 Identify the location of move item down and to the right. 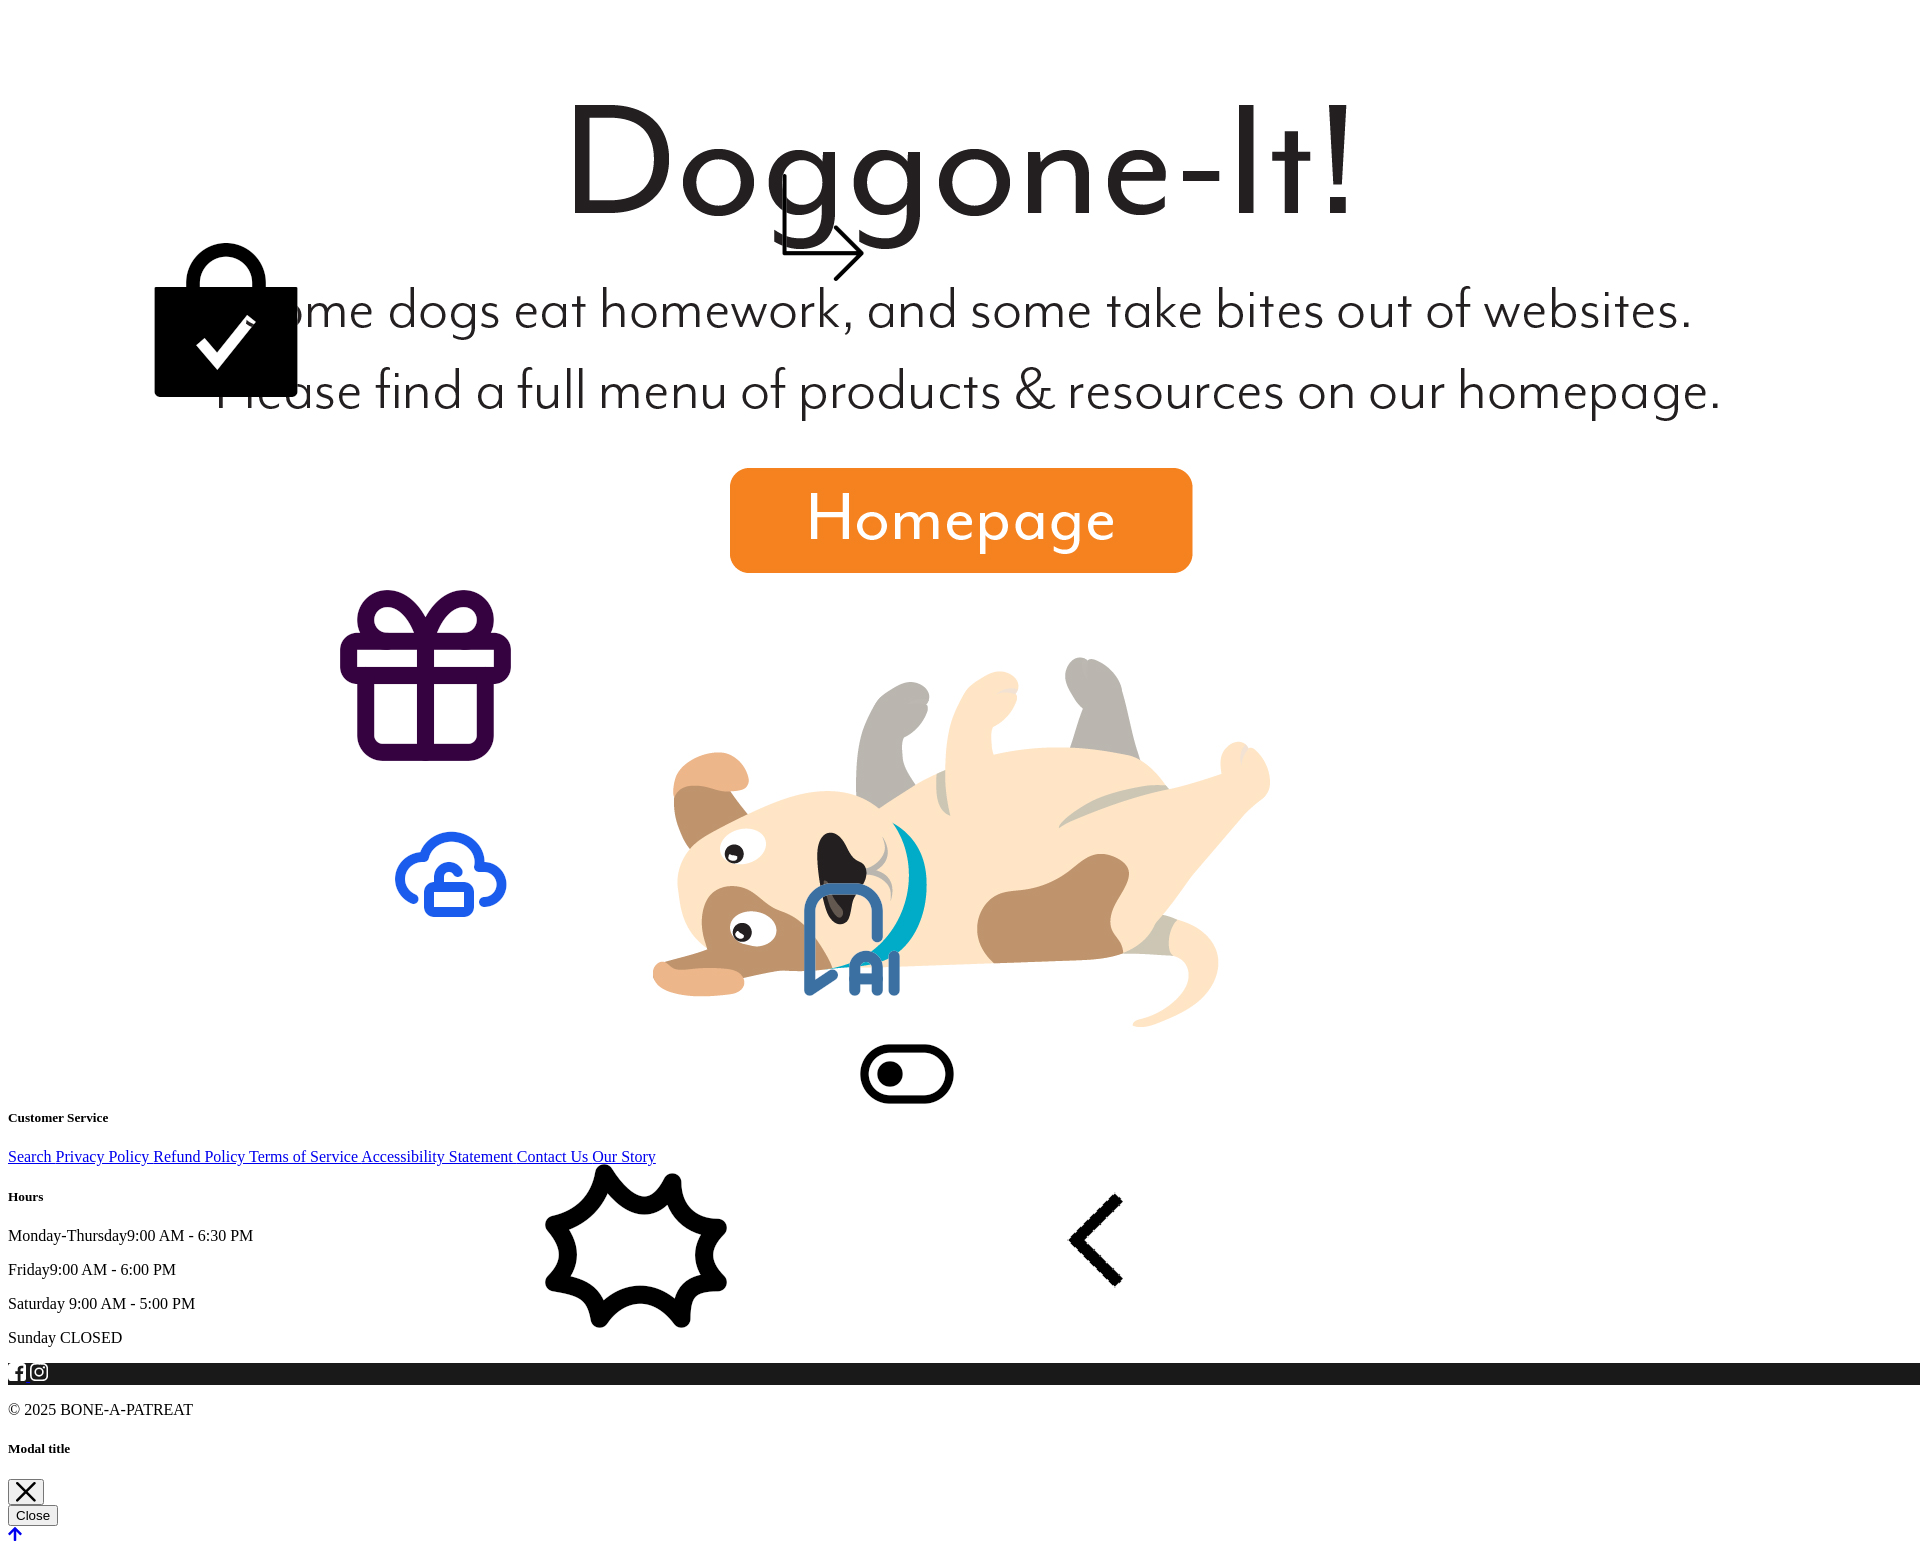
(814, 227).